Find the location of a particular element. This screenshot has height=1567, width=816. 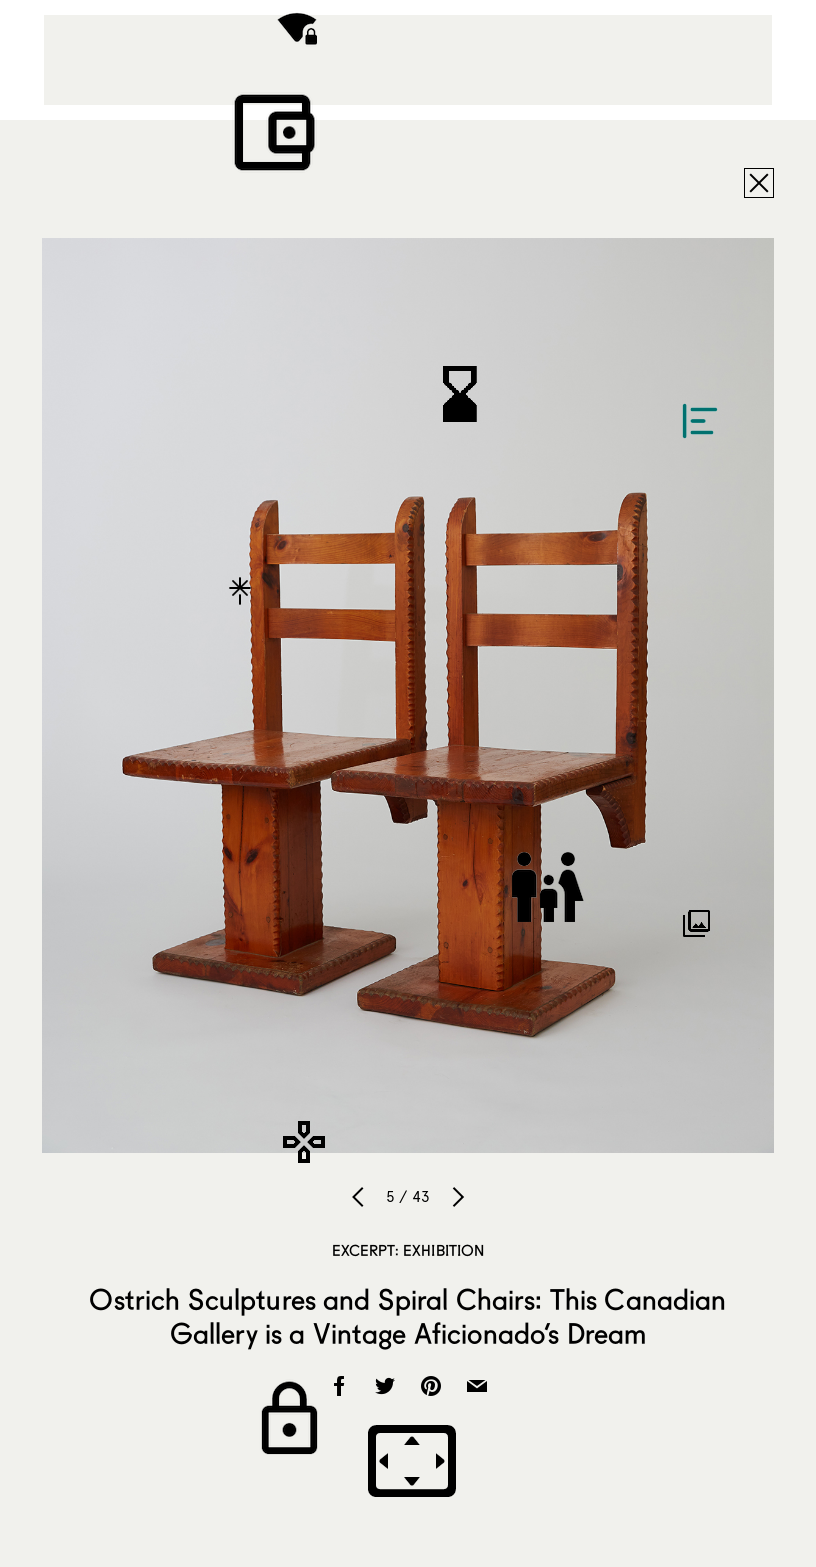

adjust display overscan settings is located at coordinates (412, 1461).